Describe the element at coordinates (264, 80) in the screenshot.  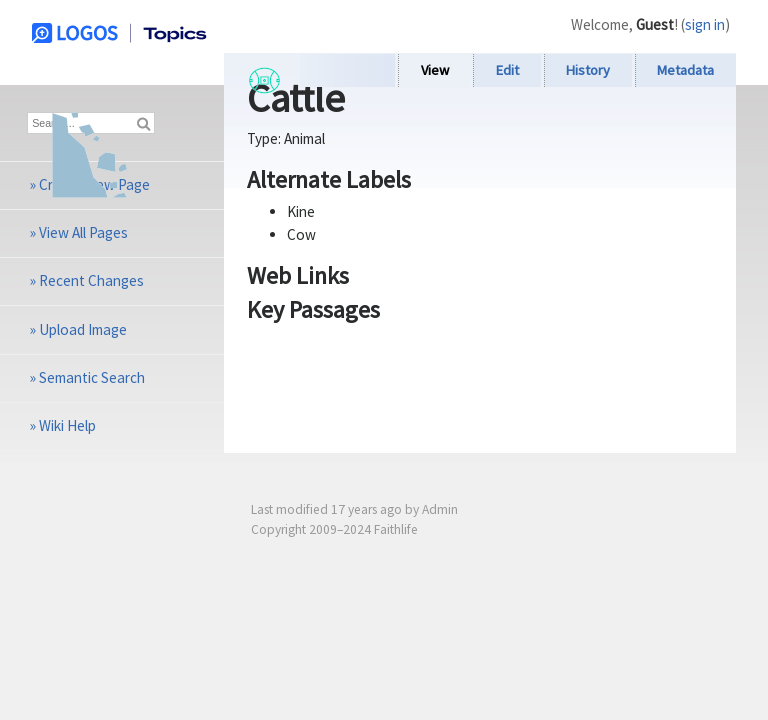
I see `view football/rugby field layout` at that location.